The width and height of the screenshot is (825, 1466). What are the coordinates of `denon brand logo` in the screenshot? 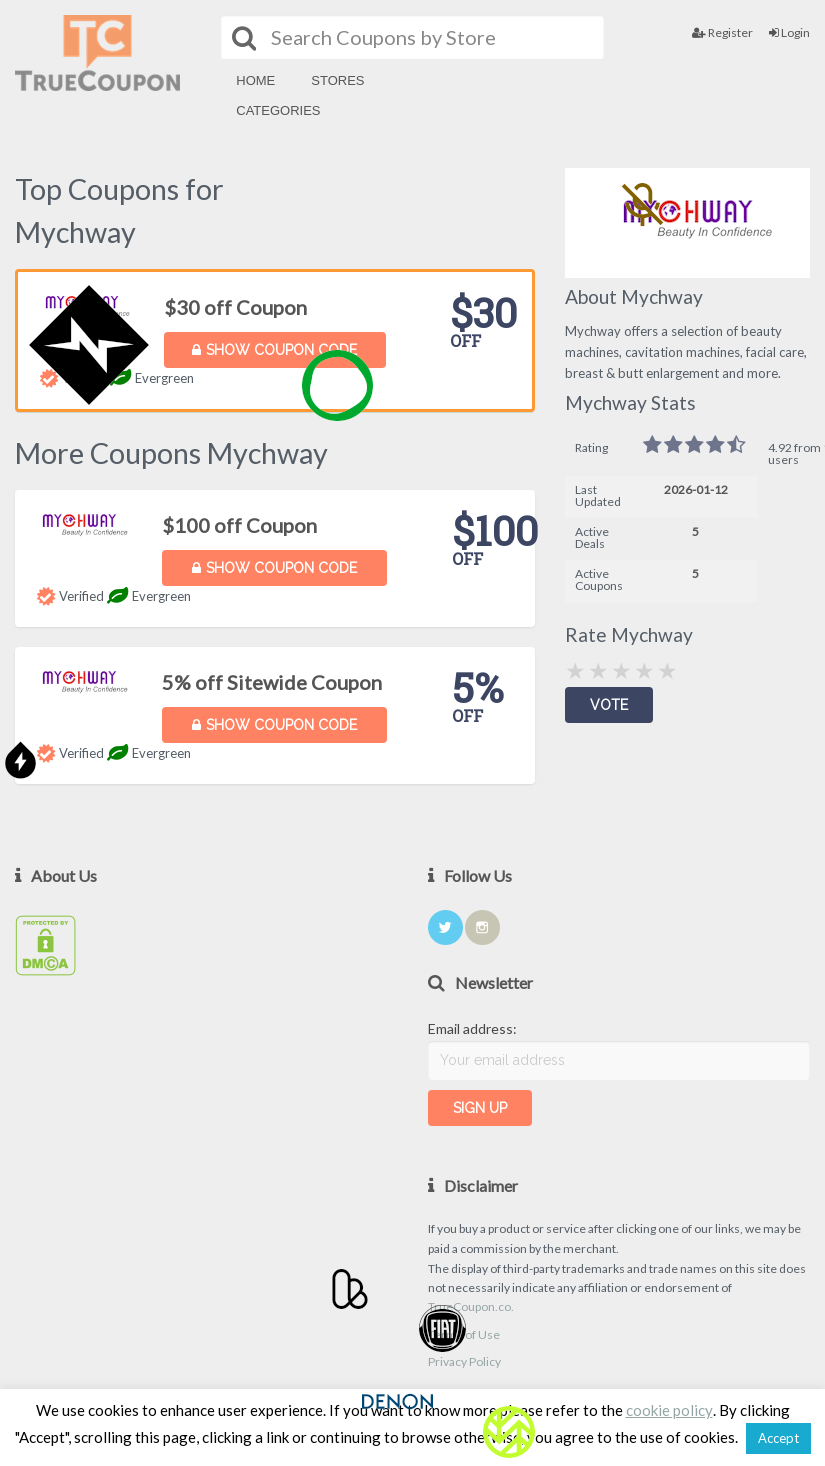 It's located at (397, 1401).